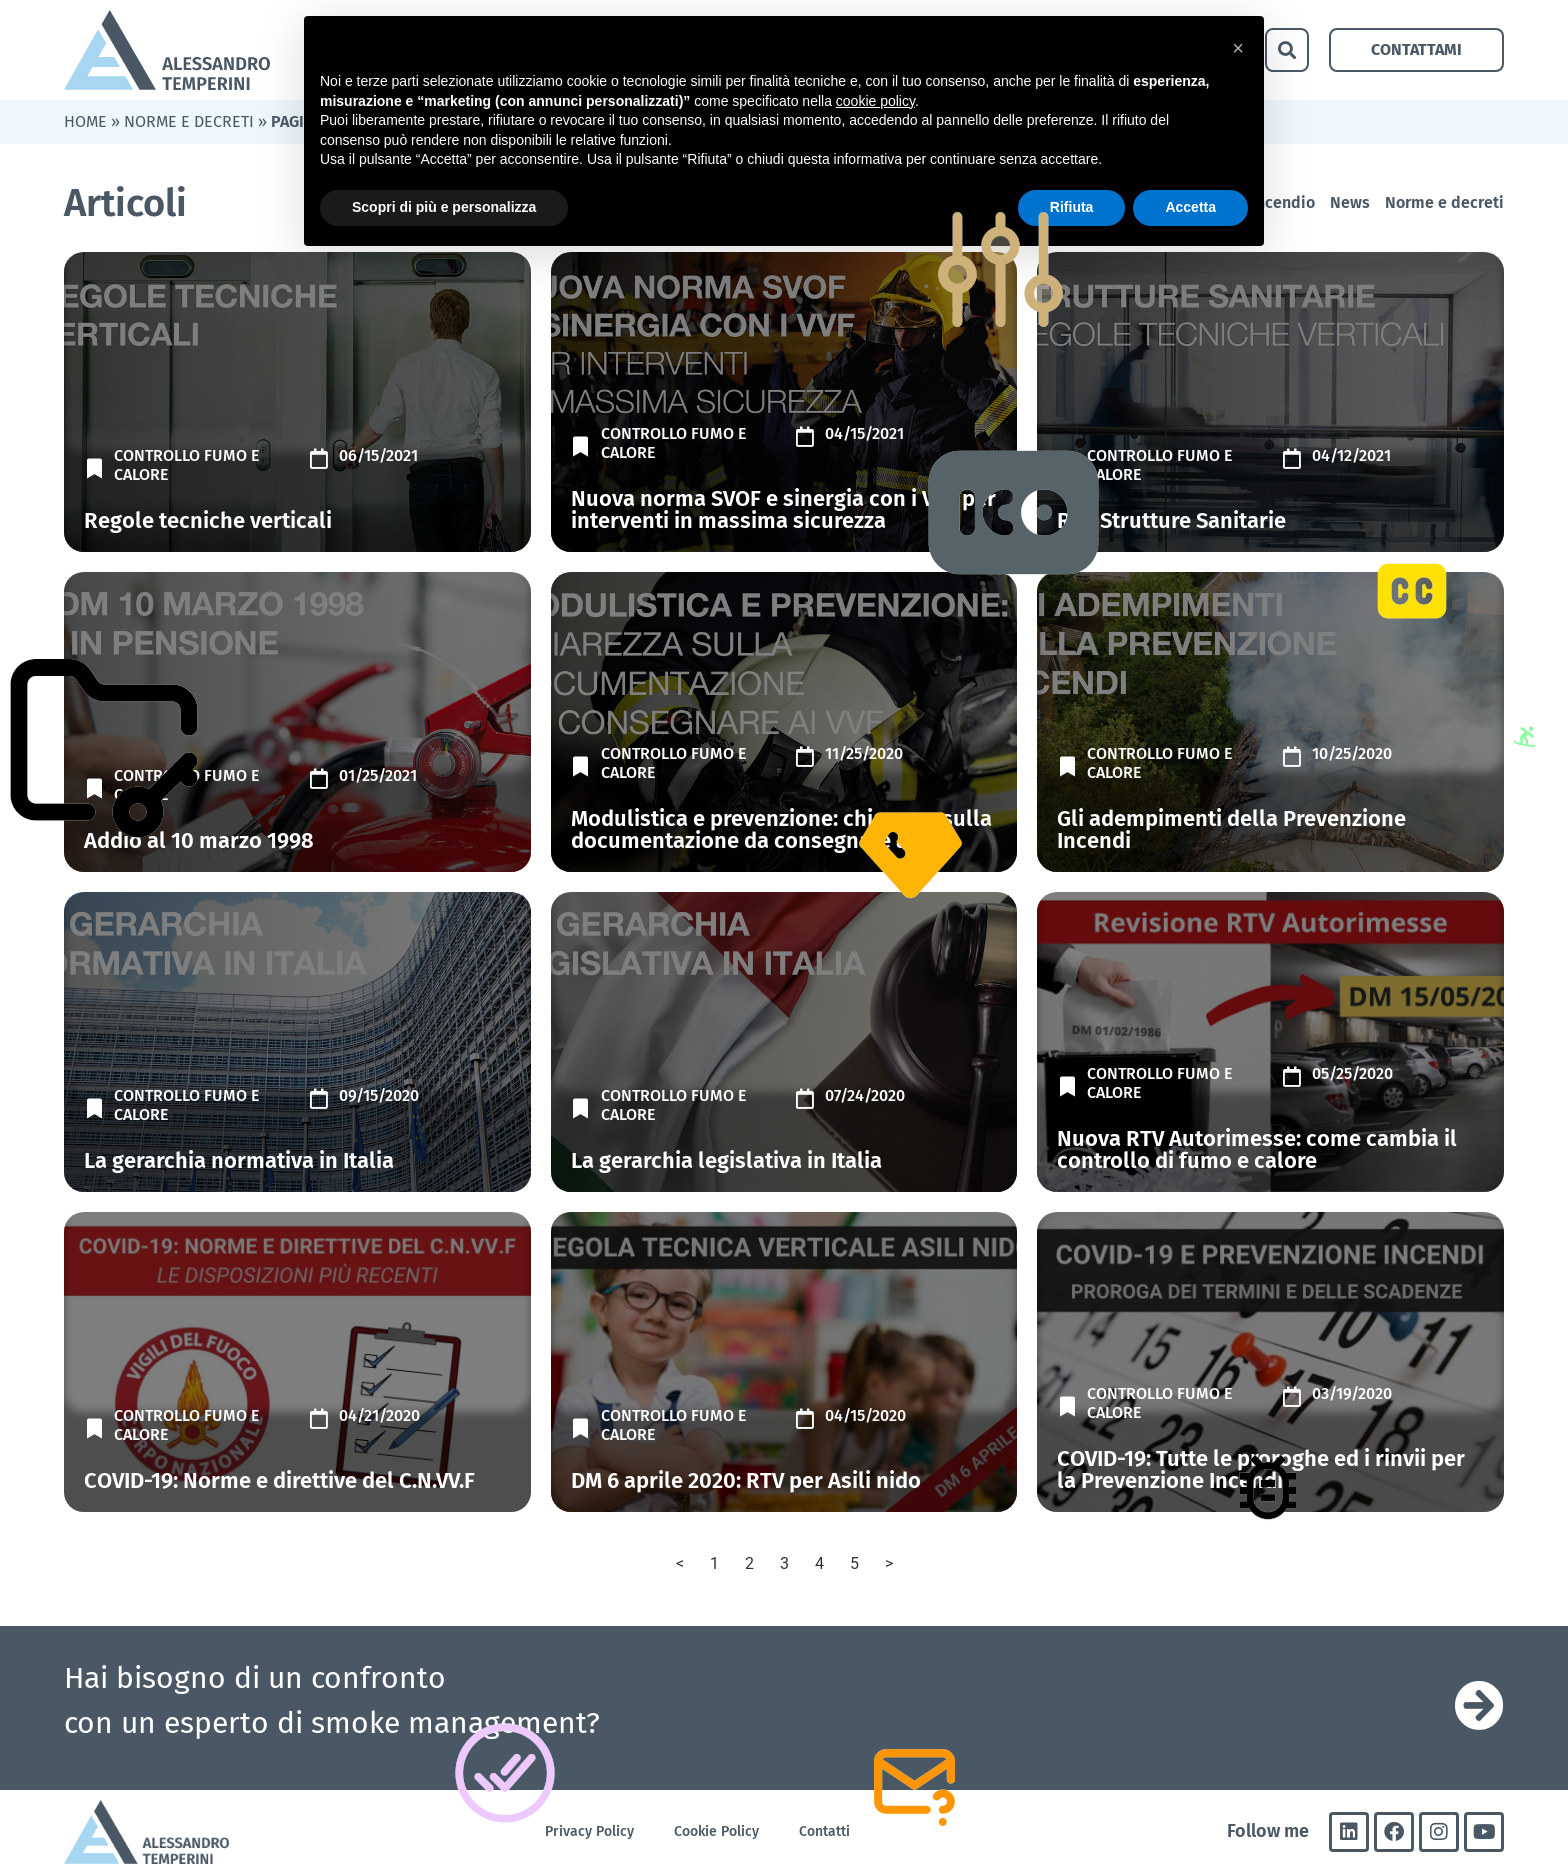 The image size is (1568, 1874). What do you see at coordinates (505, 1773) in the screenshot?
I see `task or item marked as complete` at bounding box center [505, 1773].